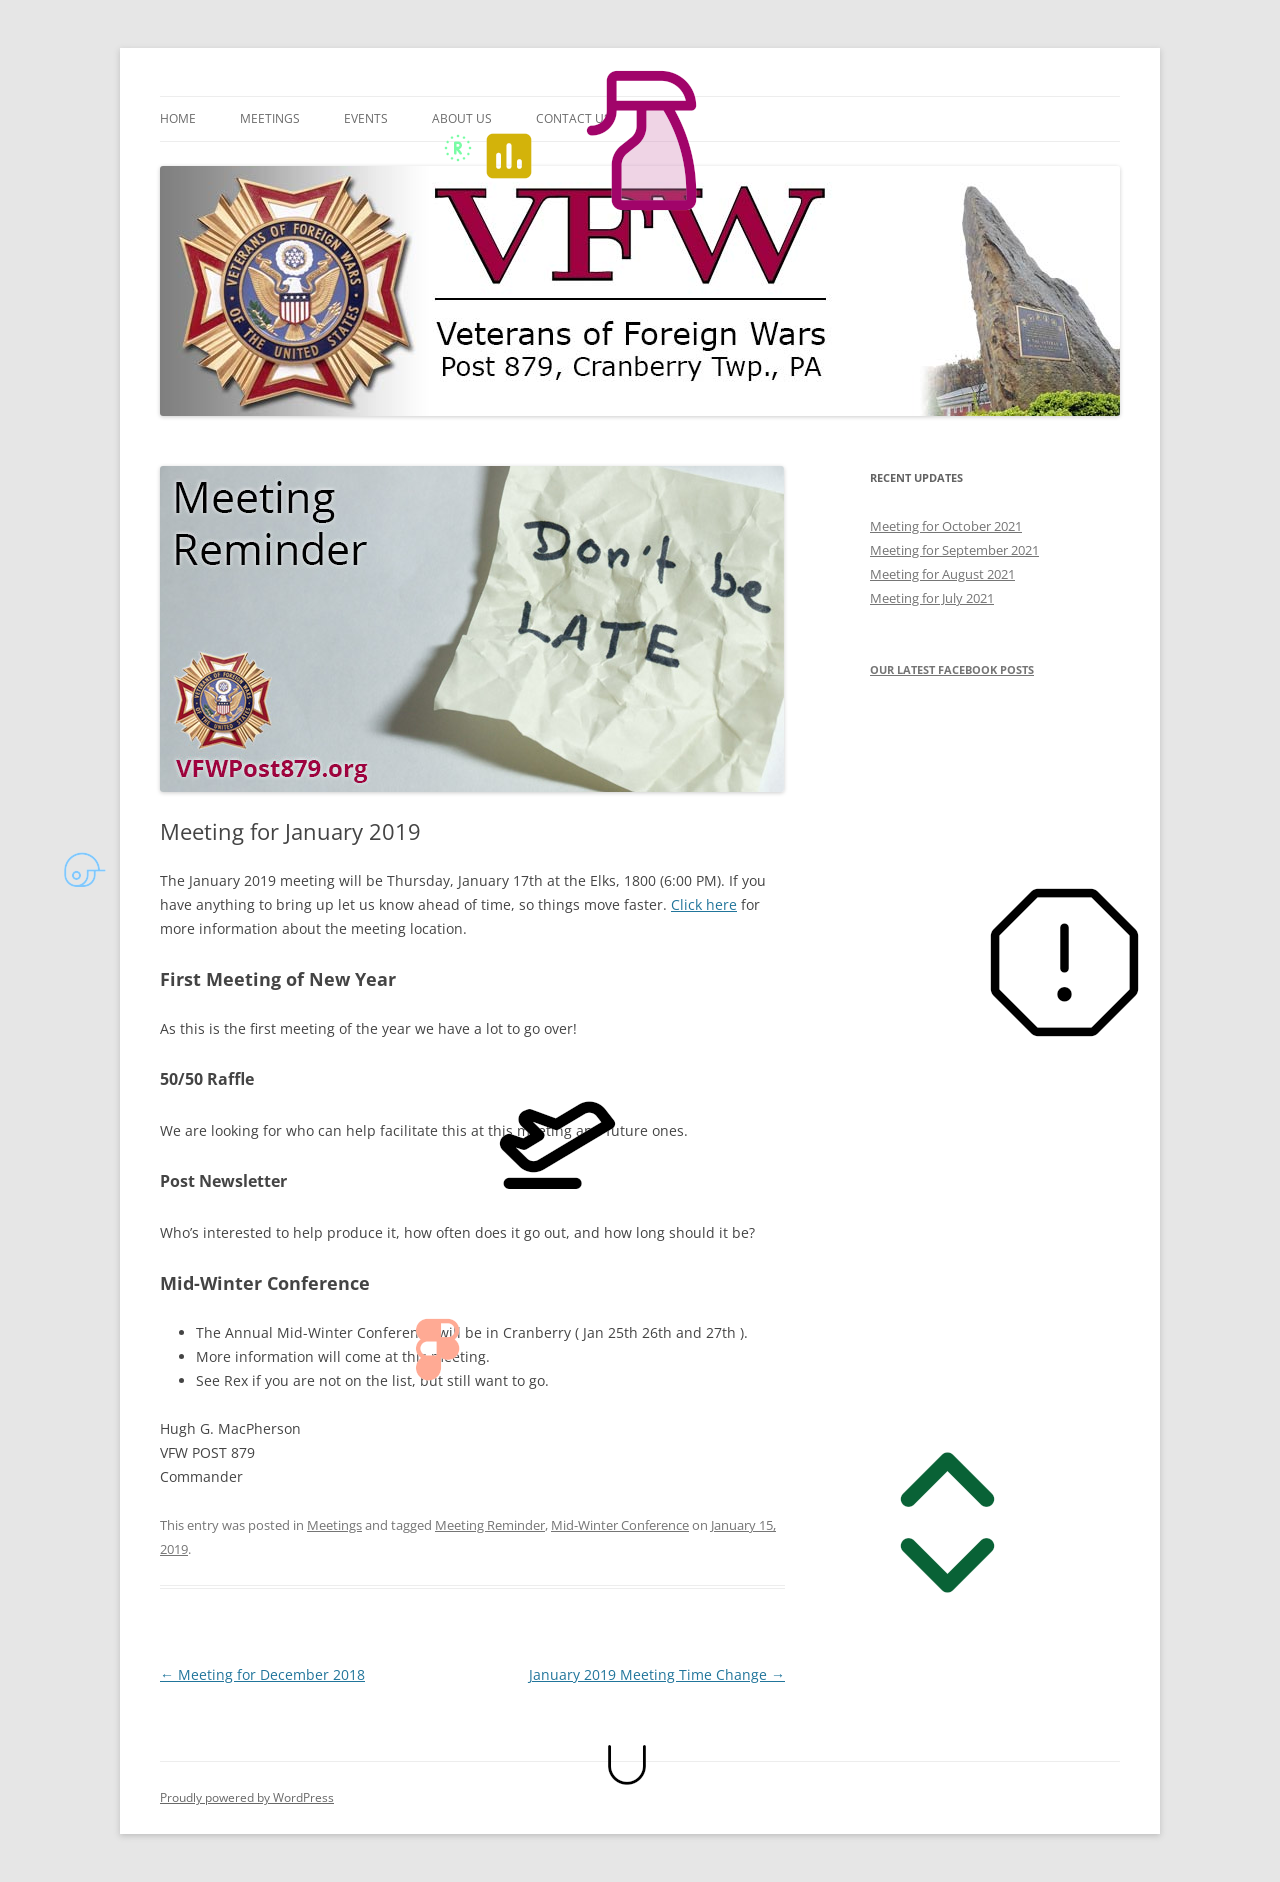 The image size is (1280, 1882). Describe the element at coordinates (458, 148) in the screenshot. I see `indicates registered trademark or rights reserved` at that location.